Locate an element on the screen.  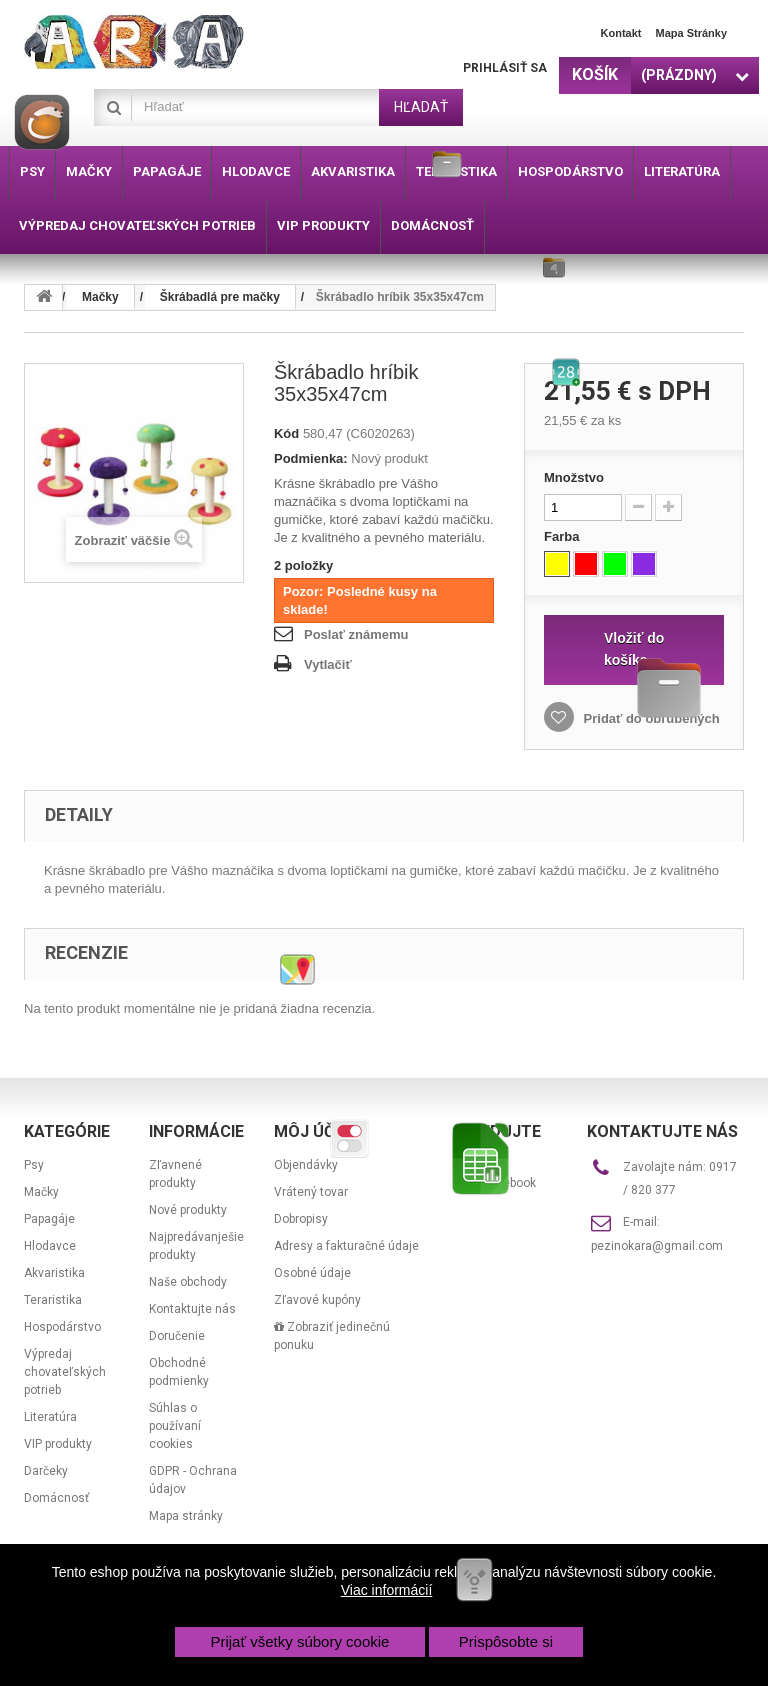
create a new calendar appointment is located at coordinates (566, 372).